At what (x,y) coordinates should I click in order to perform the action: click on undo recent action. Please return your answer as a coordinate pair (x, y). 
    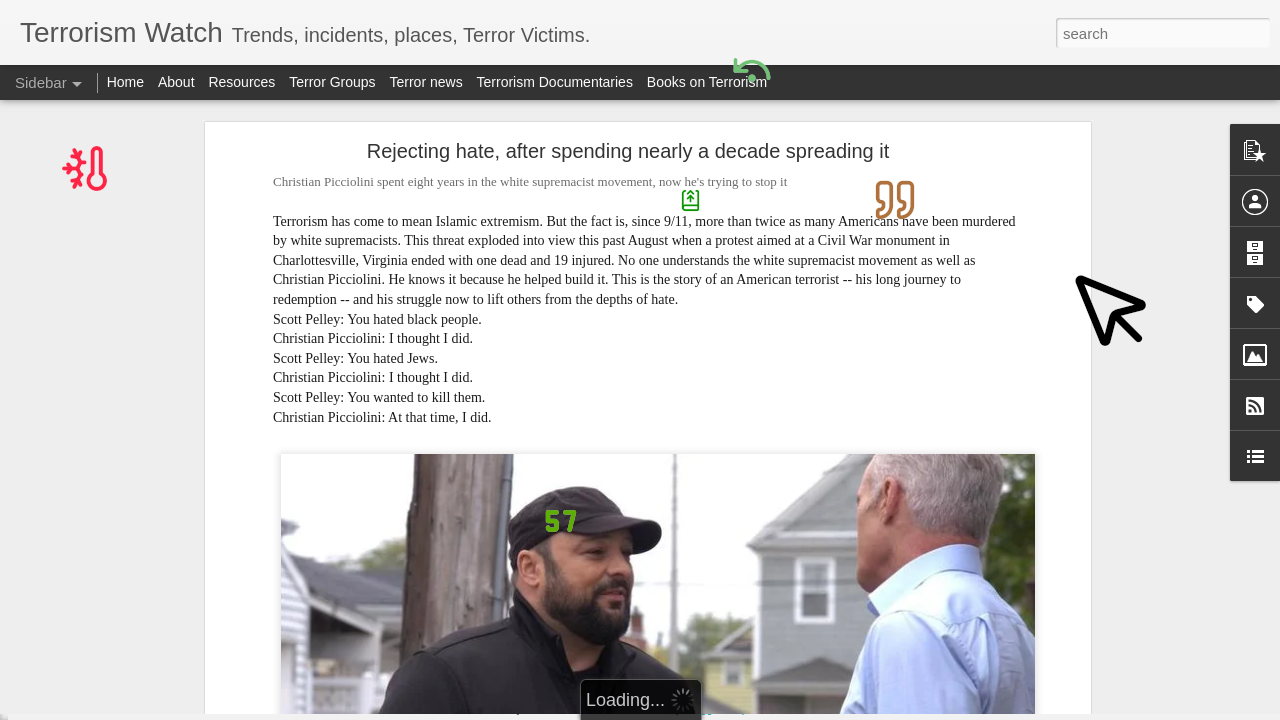
    Looking at the image, I should click on (752, 69).